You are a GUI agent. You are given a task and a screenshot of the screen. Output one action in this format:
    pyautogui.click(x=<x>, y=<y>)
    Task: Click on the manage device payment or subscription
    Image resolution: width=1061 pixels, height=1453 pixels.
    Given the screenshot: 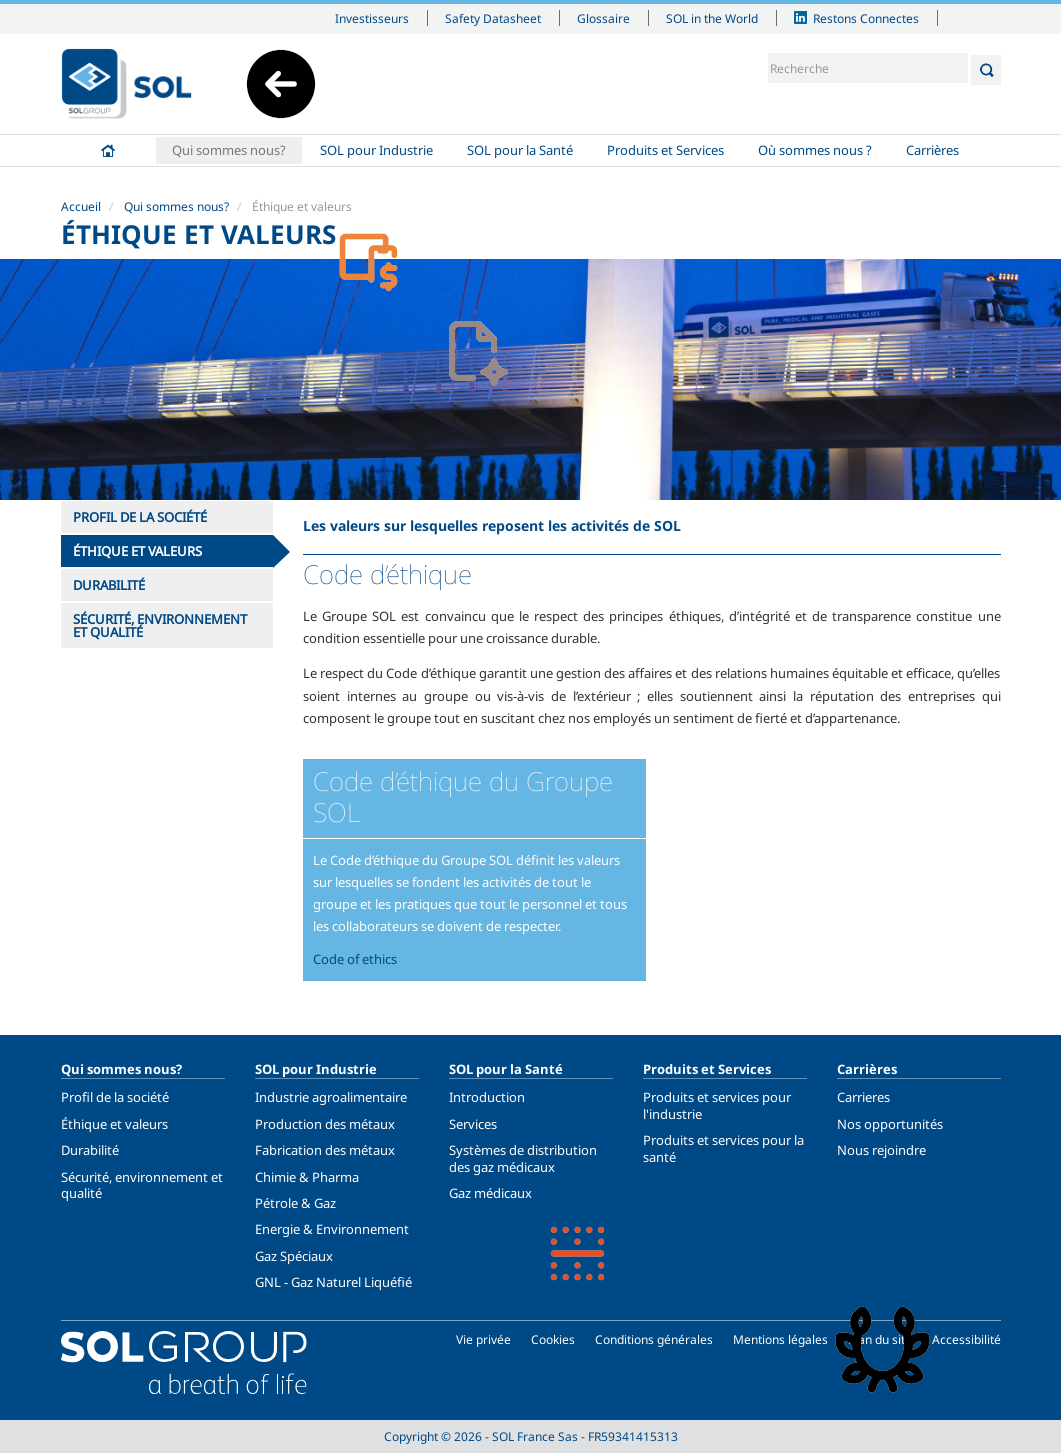 What is the action you would take?
    pyautogui.click(x=368, y=259)
    